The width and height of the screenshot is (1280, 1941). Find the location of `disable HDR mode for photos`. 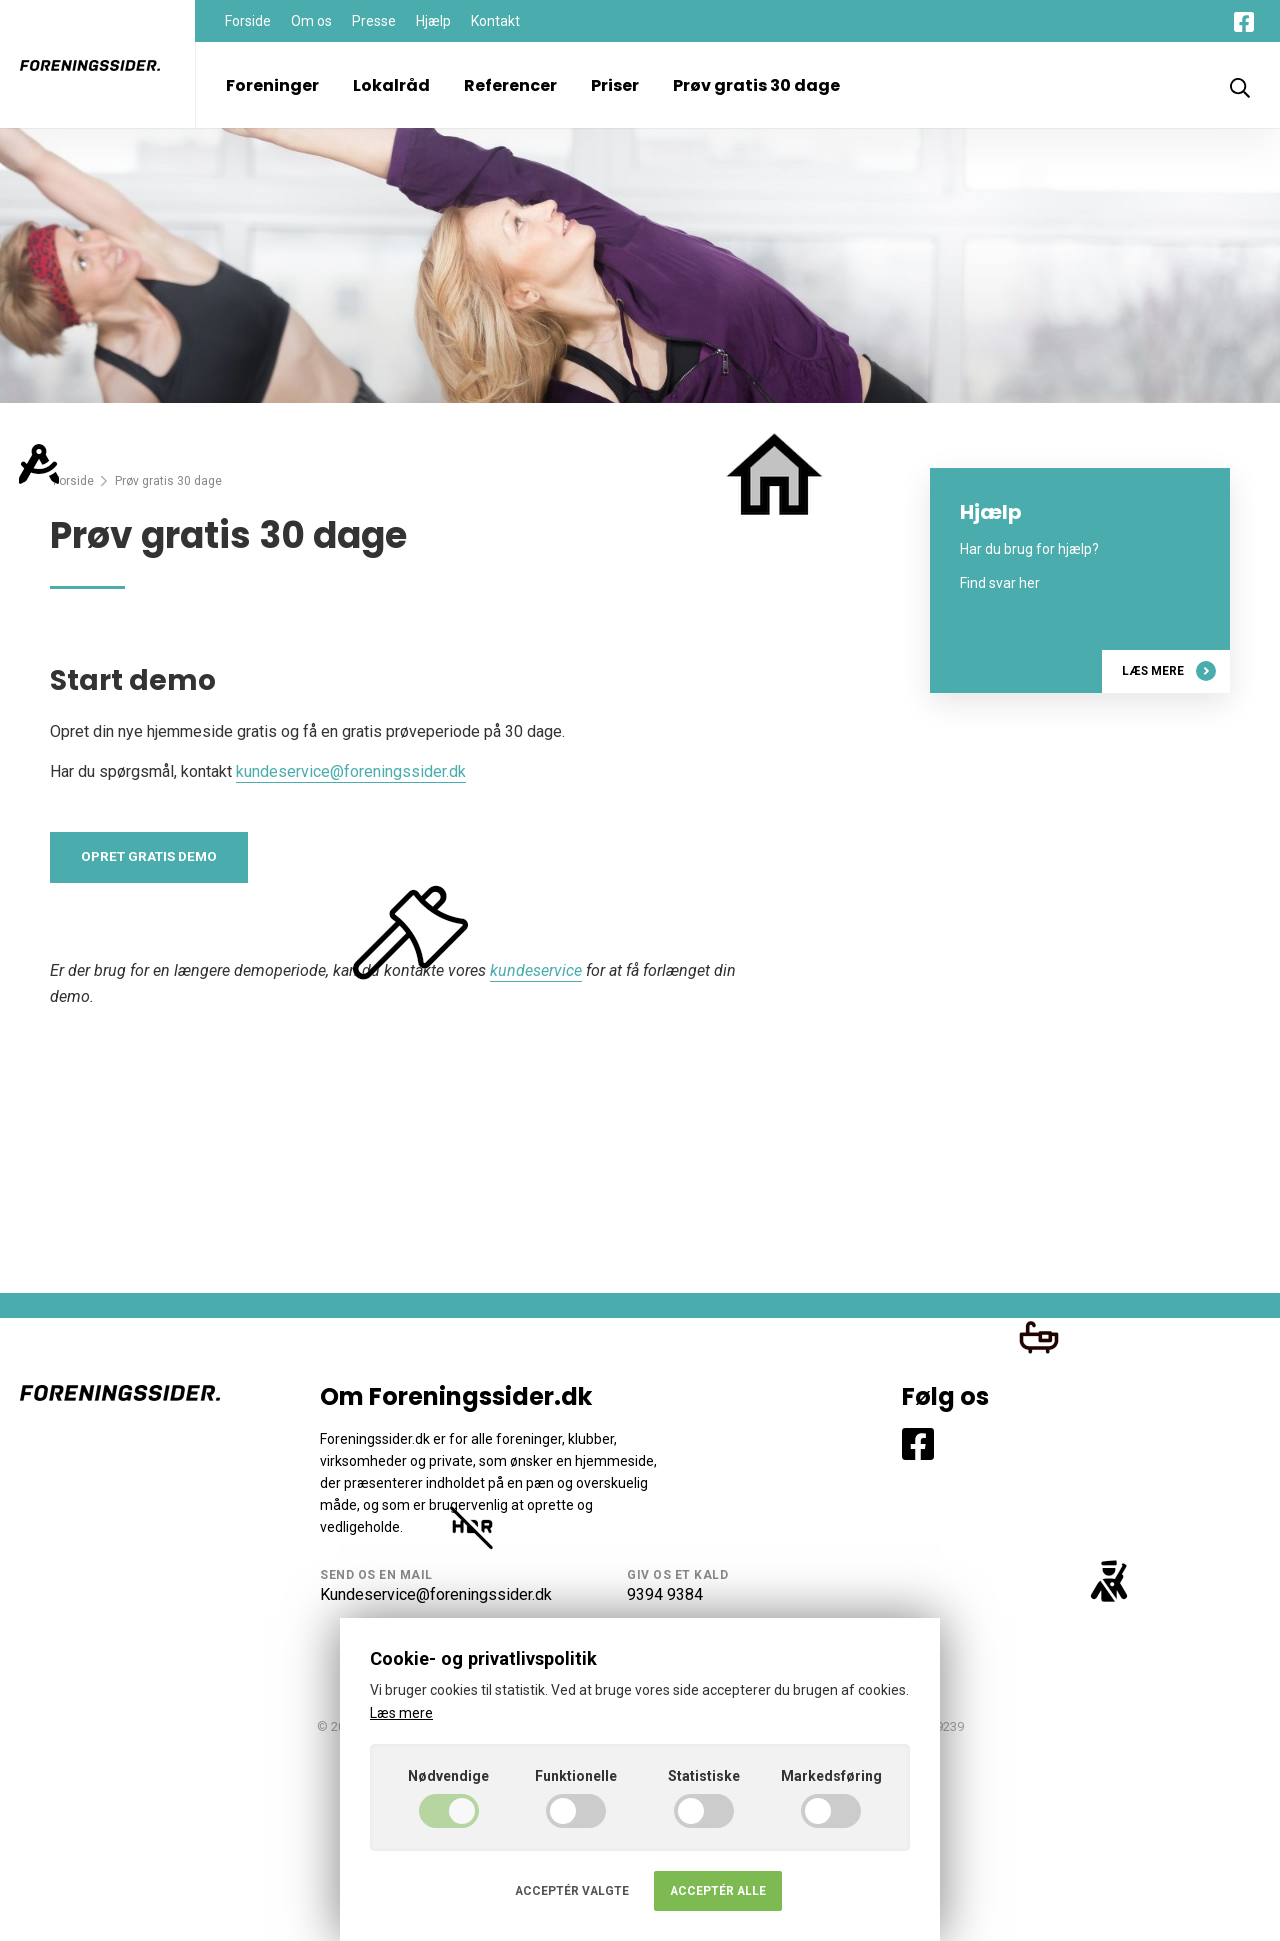

disable HDR mode for photos is located at coordinates (472, 1526).